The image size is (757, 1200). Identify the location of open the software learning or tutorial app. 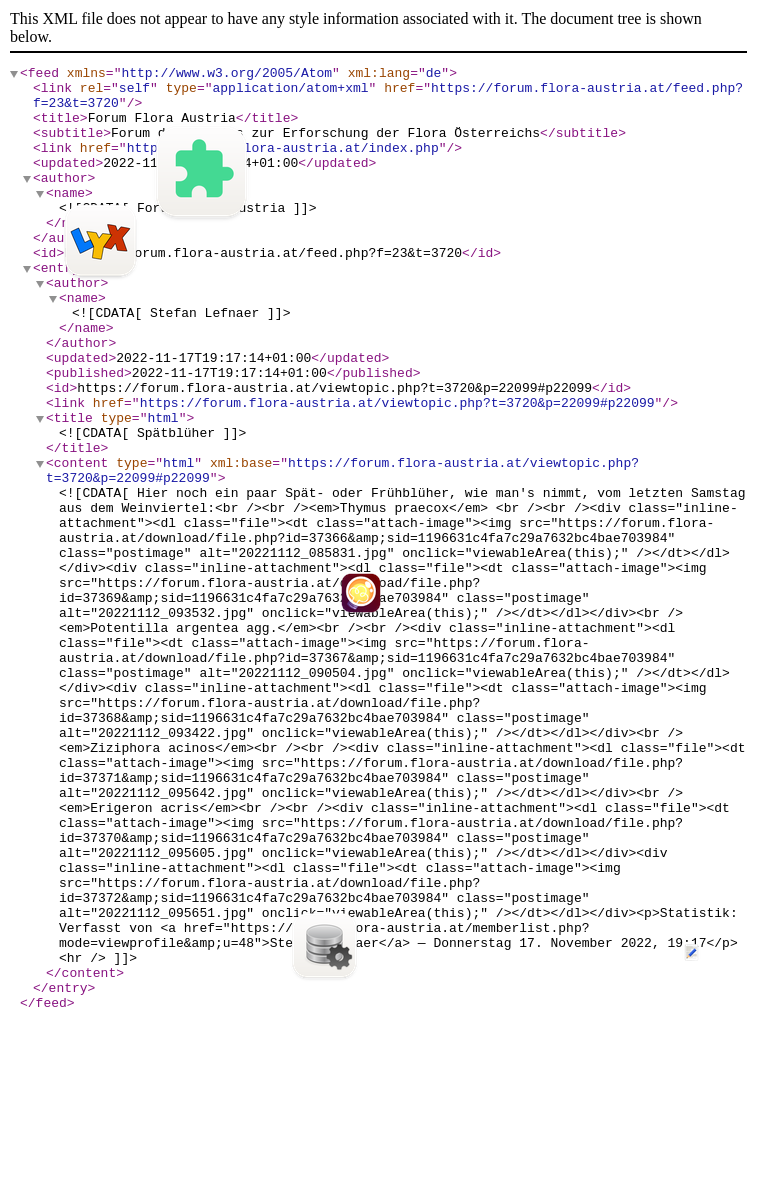
(691, 952).